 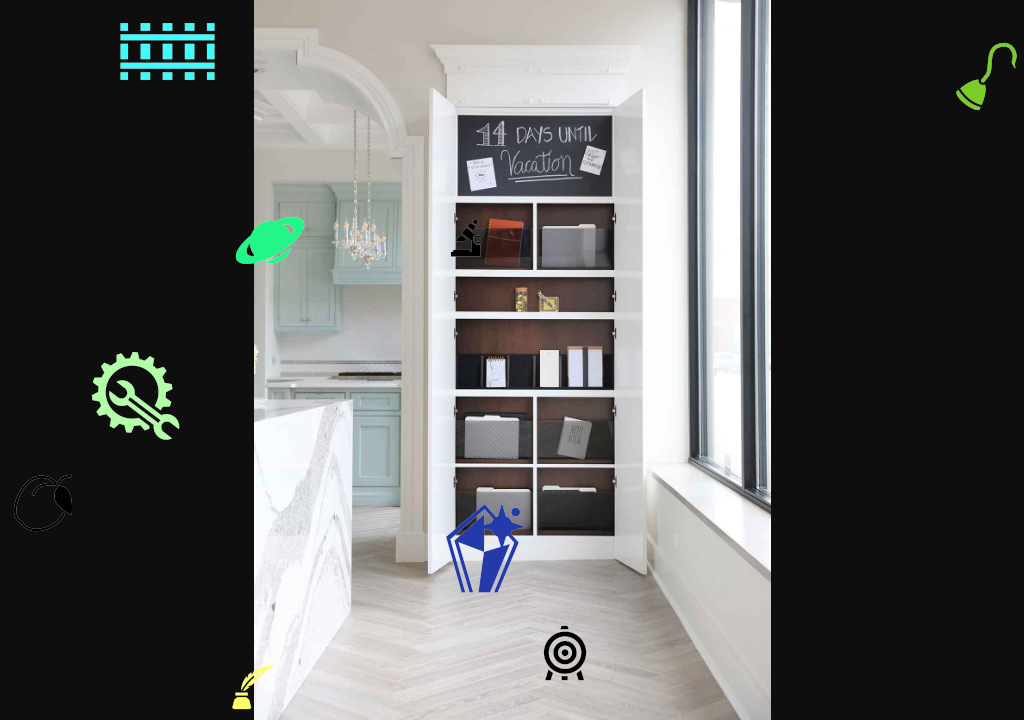 I want to click on access research or analysis tools, so click(x=466, y=237).